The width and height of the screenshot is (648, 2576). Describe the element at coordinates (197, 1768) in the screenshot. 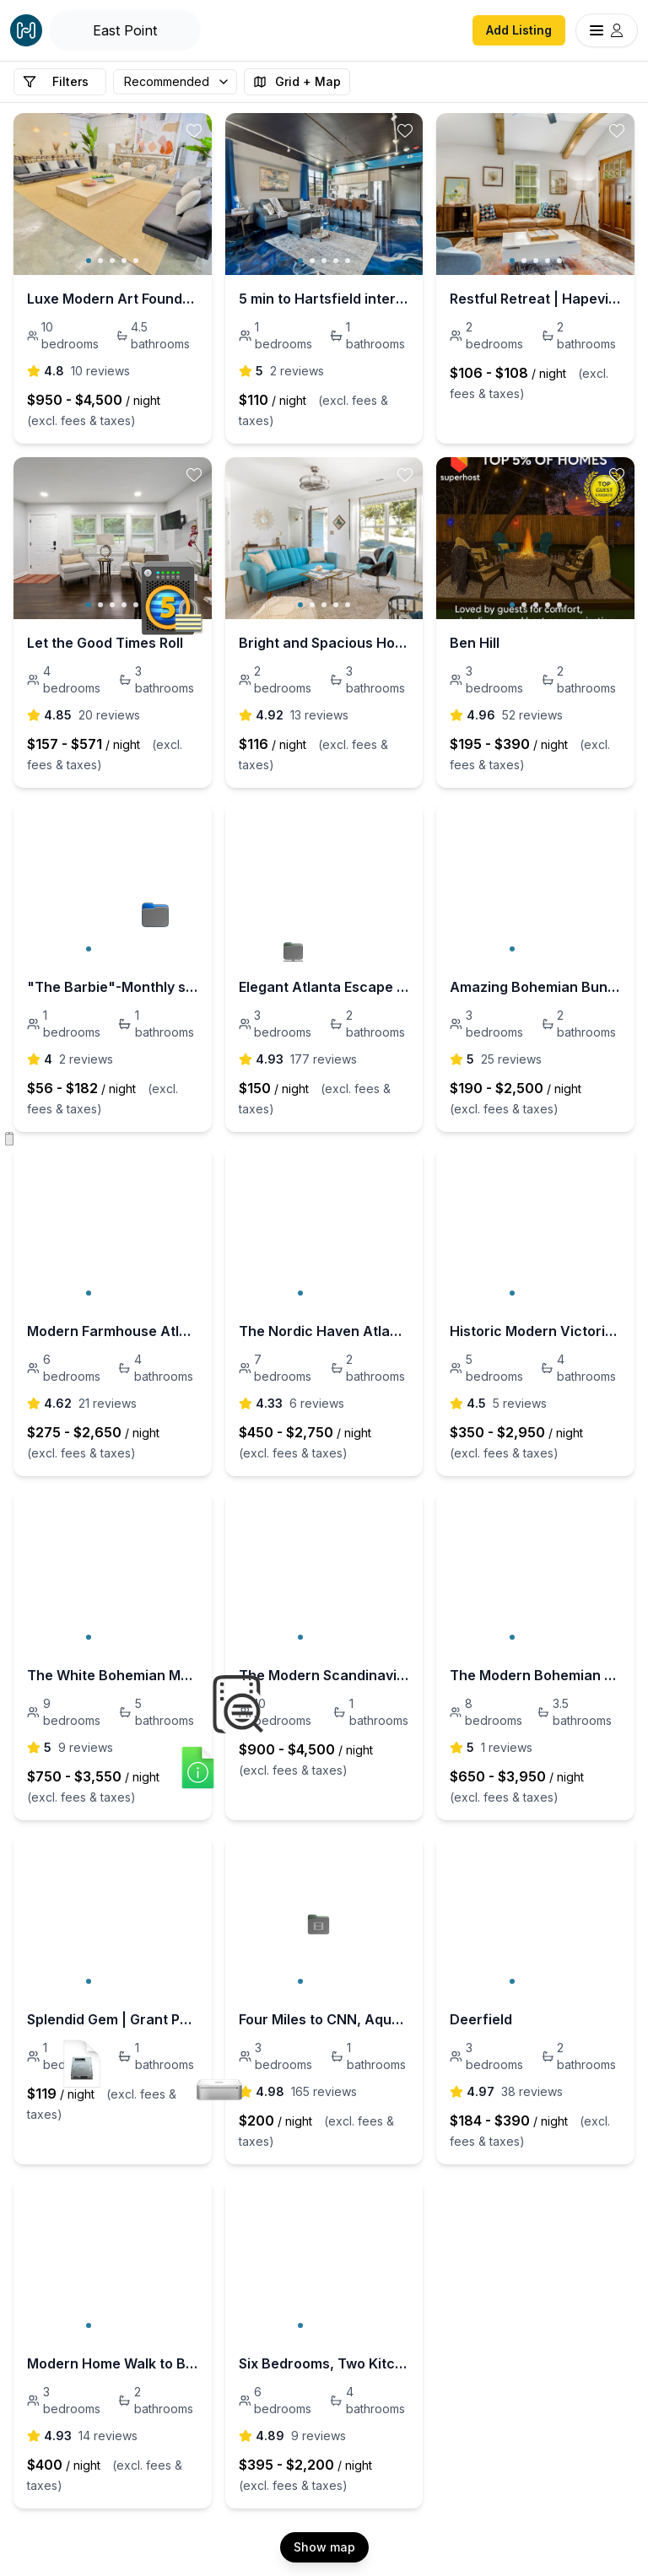

I see `a compiled html help file (.chm)` at that location.